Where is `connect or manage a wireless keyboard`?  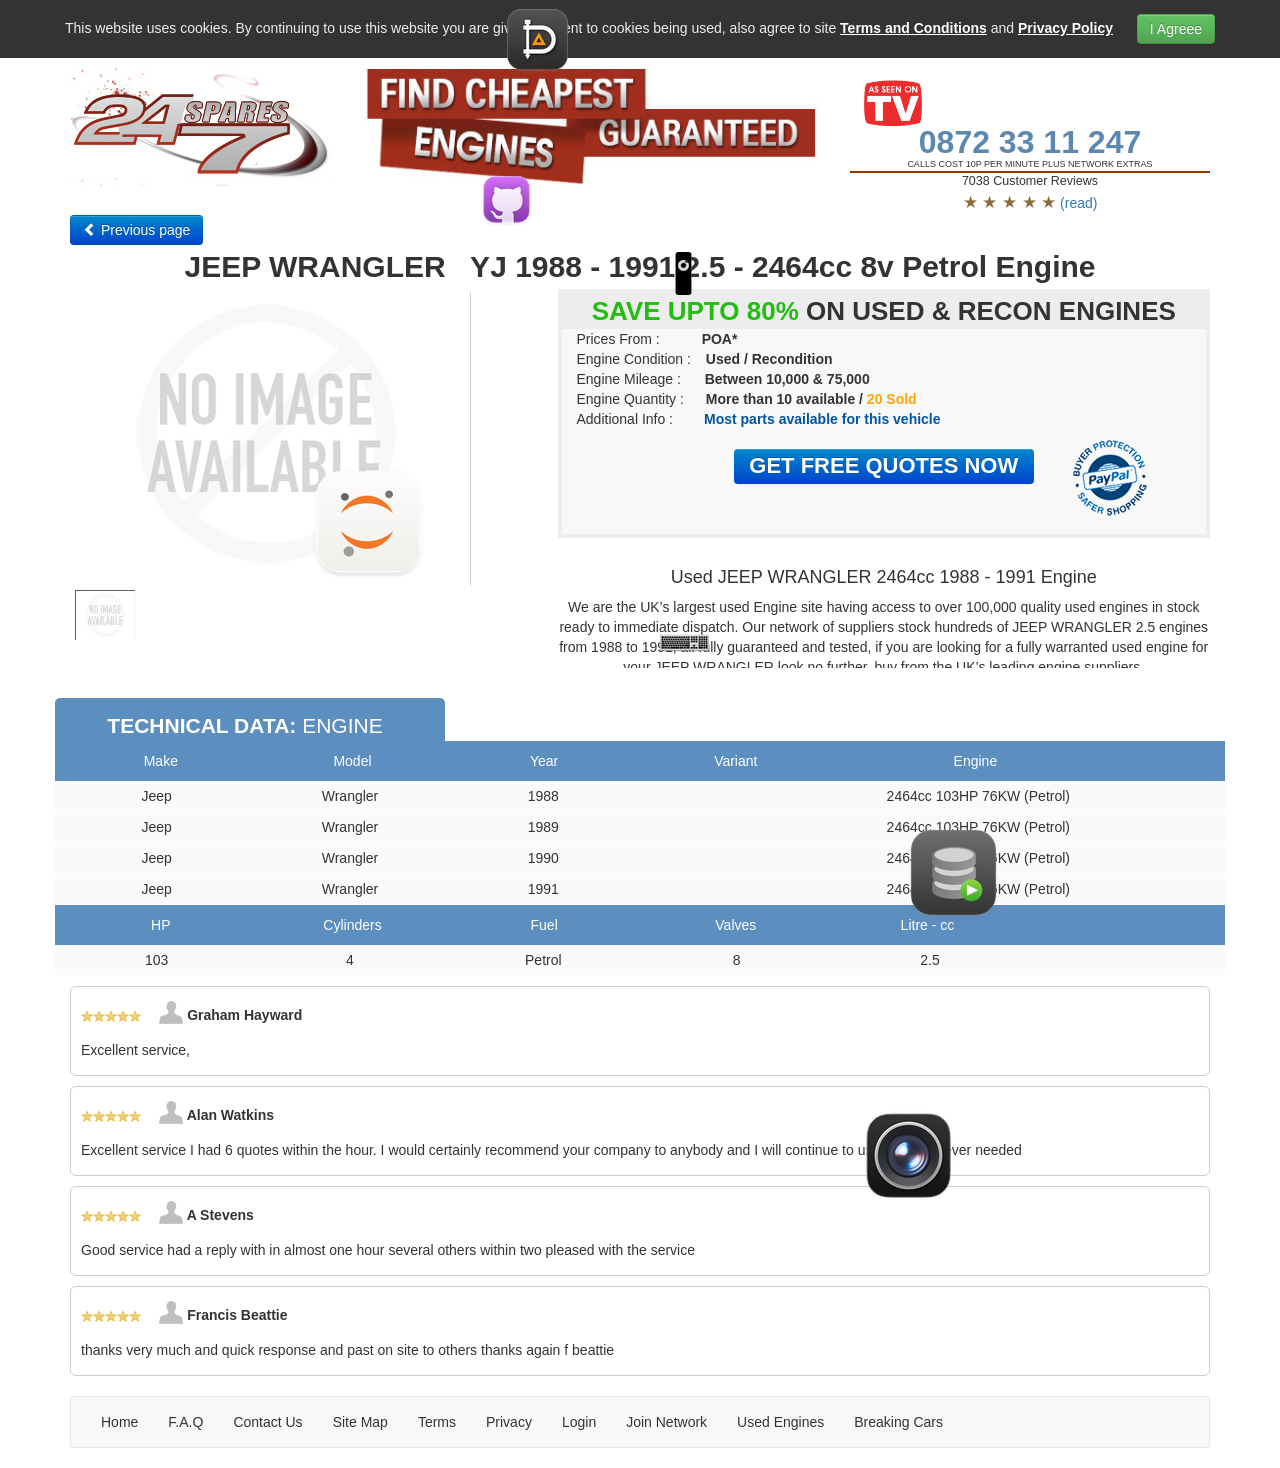 connect or manage a wireless keyboard is located at coordinates (684, 642).